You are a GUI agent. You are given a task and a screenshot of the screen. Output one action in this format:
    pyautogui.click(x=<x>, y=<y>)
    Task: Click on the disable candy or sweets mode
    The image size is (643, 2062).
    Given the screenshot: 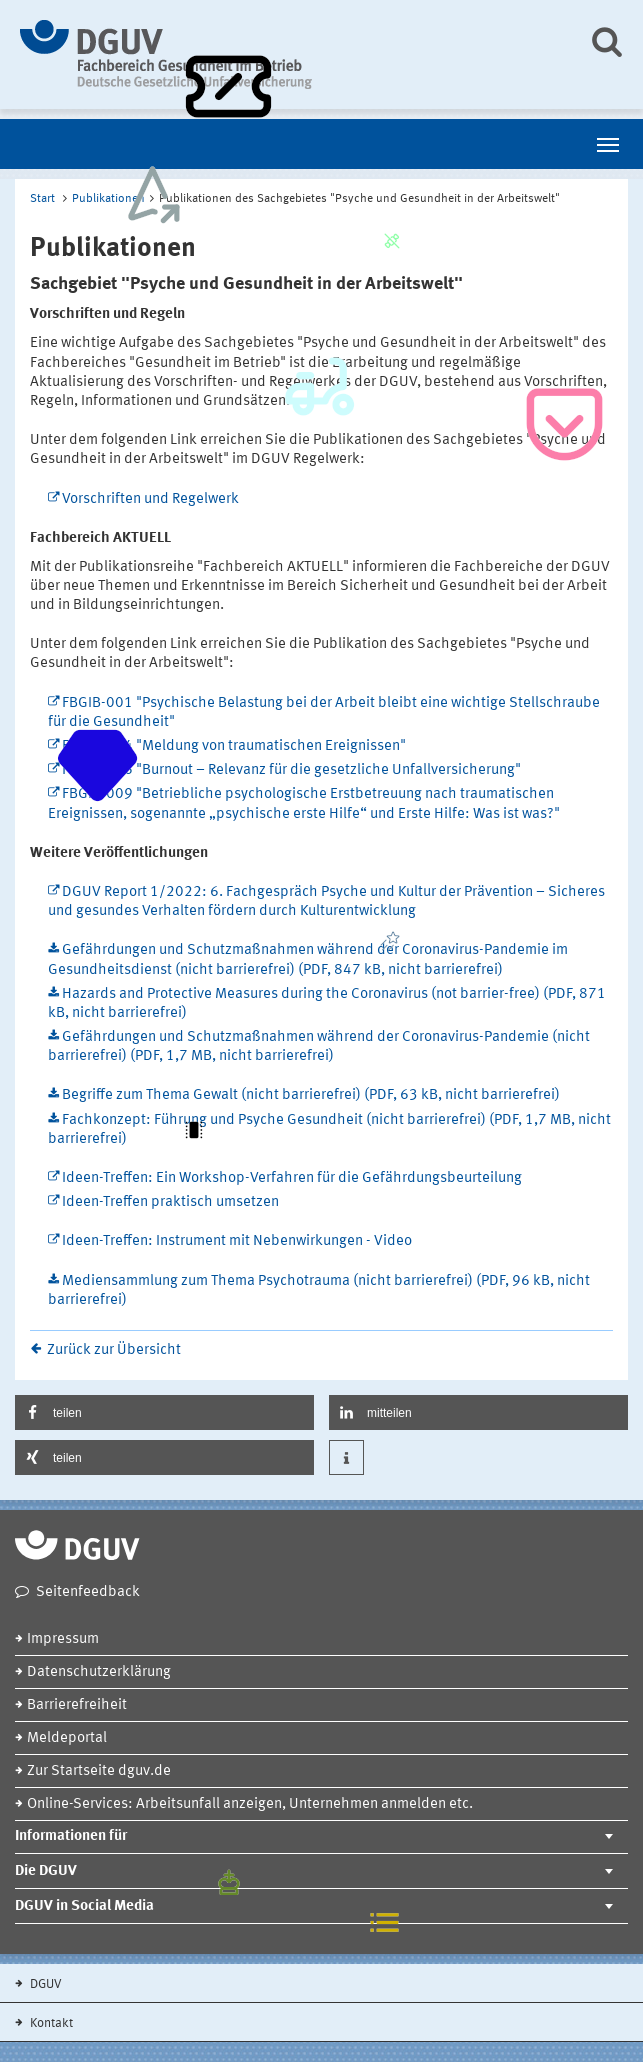 What is the action you would take?
    pyautogui.click(x=392, y=241)
    